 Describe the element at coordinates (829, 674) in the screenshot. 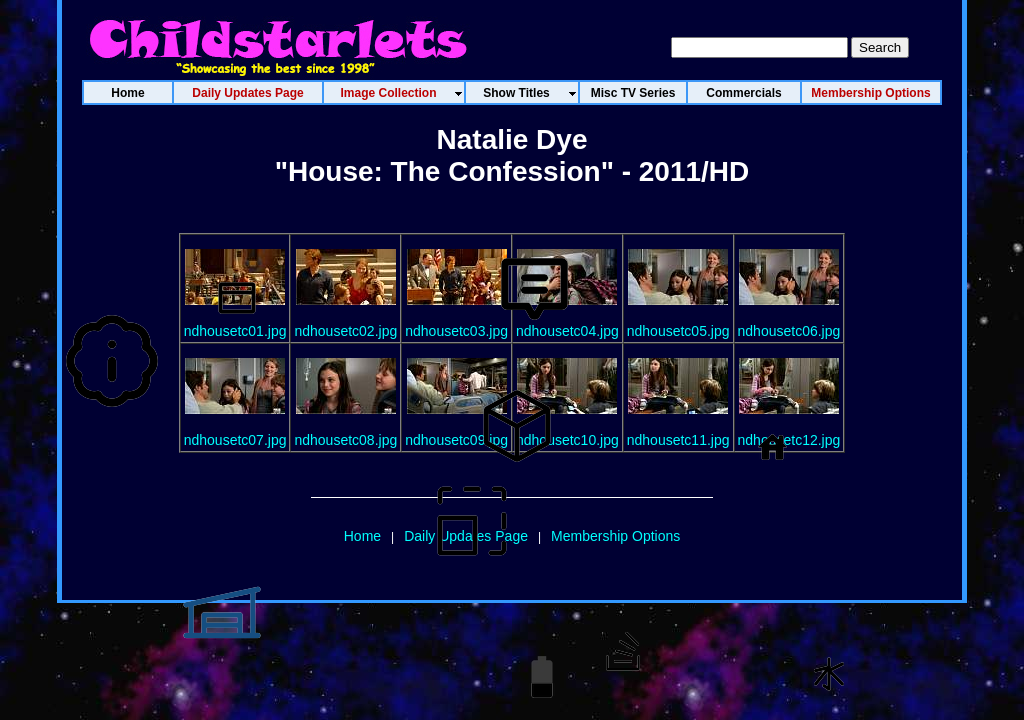

I see `access confucianism or chinese philosophy content` at that location.